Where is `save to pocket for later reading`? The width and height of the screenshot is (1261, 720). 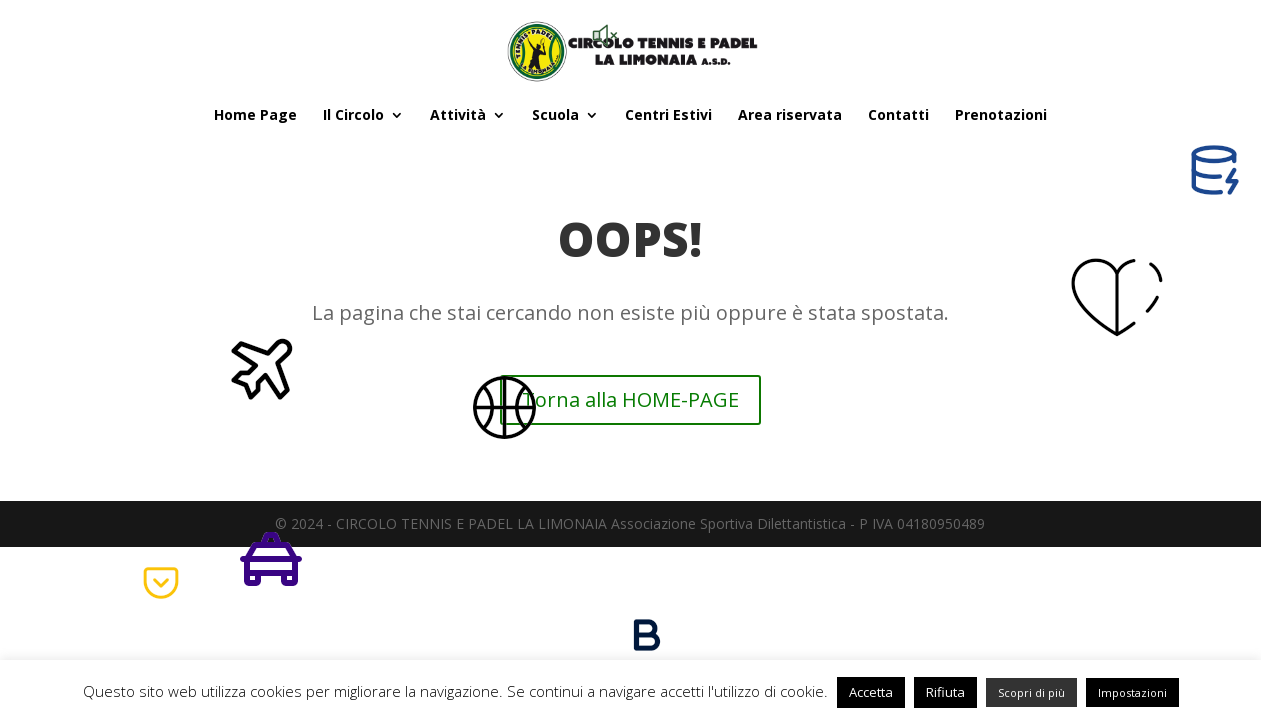
save to pocket for later reading is located at coordinates (161, 583).